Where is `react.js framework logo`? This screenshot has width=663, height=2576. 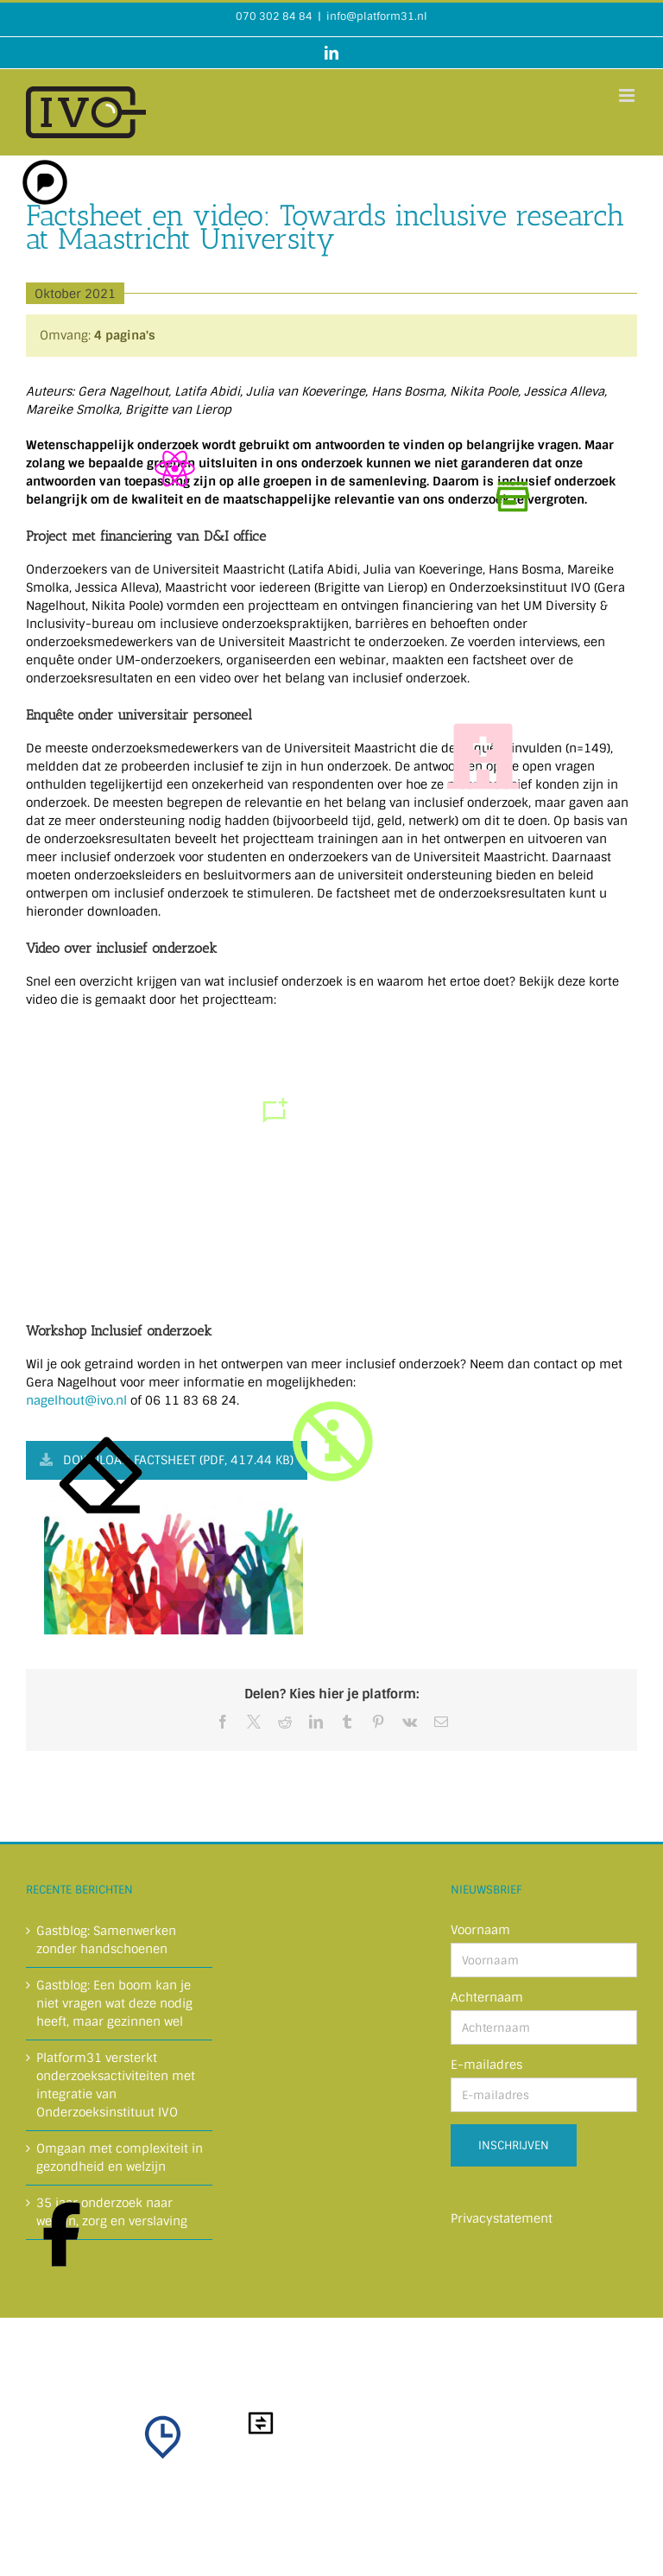
react.js framework logo is located at coordinates (174, 468).